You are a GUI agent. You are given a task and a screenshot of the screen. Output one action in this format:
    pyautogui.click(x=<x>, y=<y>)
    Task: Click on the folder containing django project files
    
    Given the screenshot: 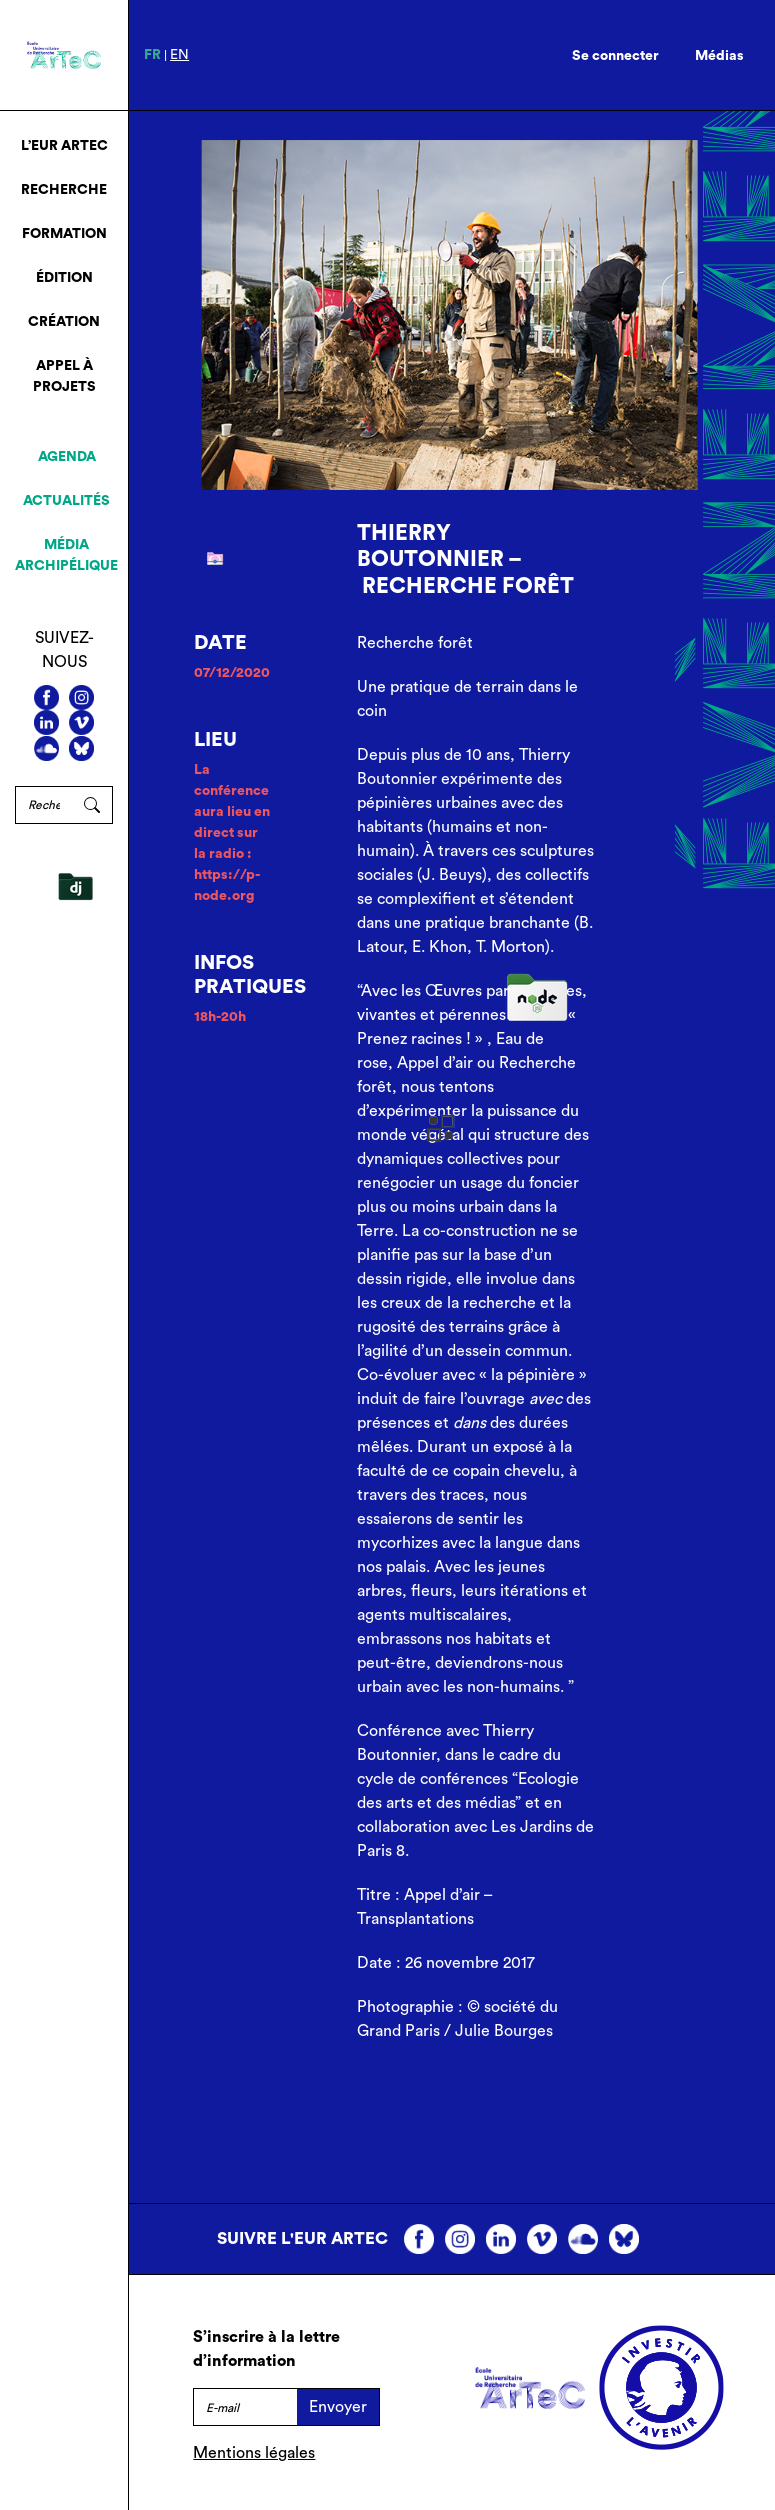 What is the action you would take?
    pyautogui.click(x=75, y=887)
    